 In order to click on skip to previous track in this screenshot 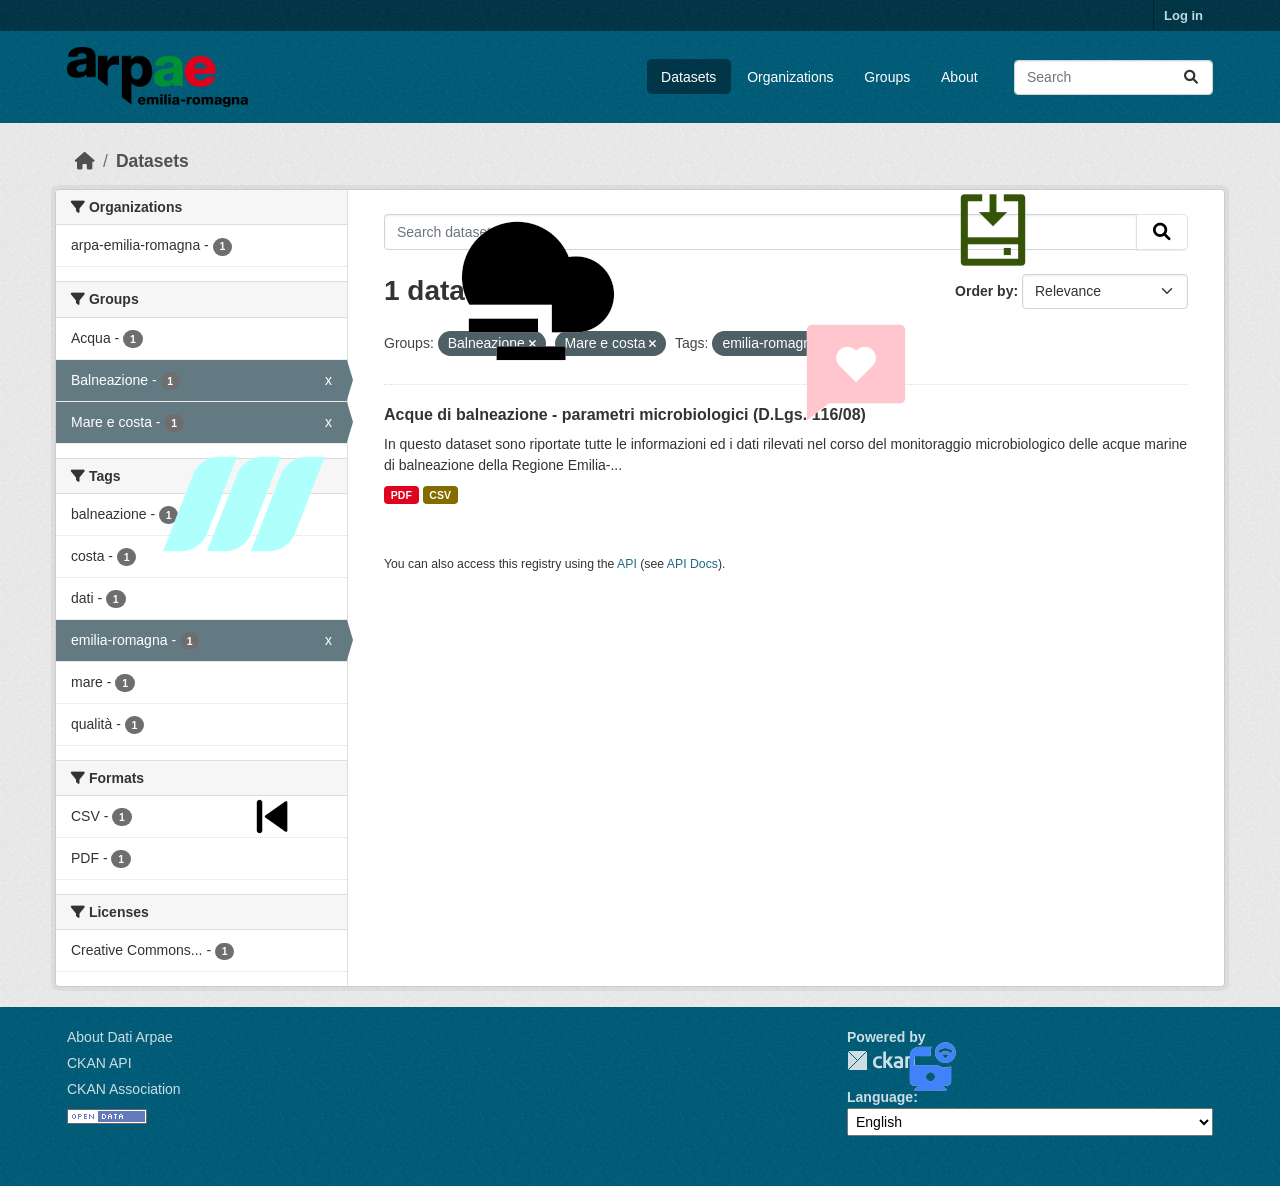, I will do `click(273, 816)`.